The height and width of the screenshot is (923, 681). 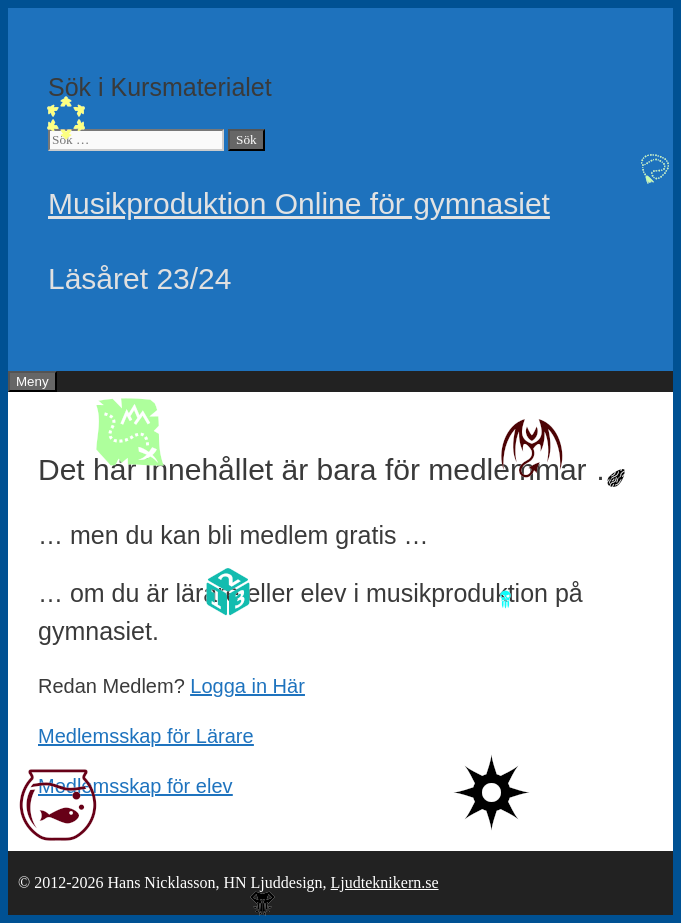 What do you see at coordinates (130, 432) in the screenshot?
I see `view treasure map or quest location` at bounding box center [130, 432].